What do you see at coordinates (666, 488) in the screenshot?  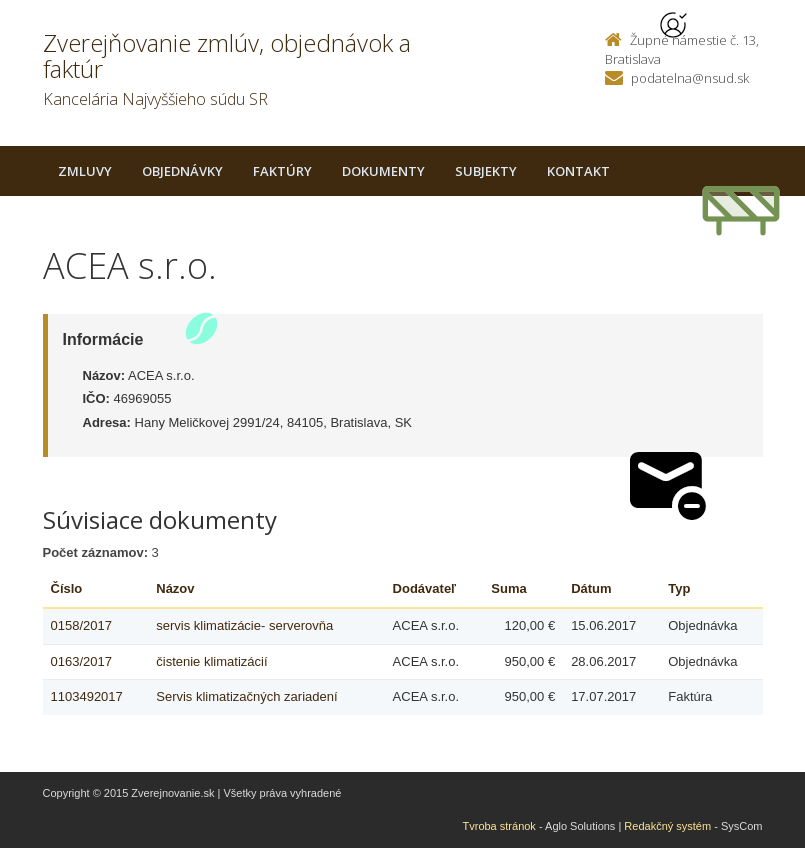 I see `unsubscribe from email notifications` at bounding box center [666, 488].